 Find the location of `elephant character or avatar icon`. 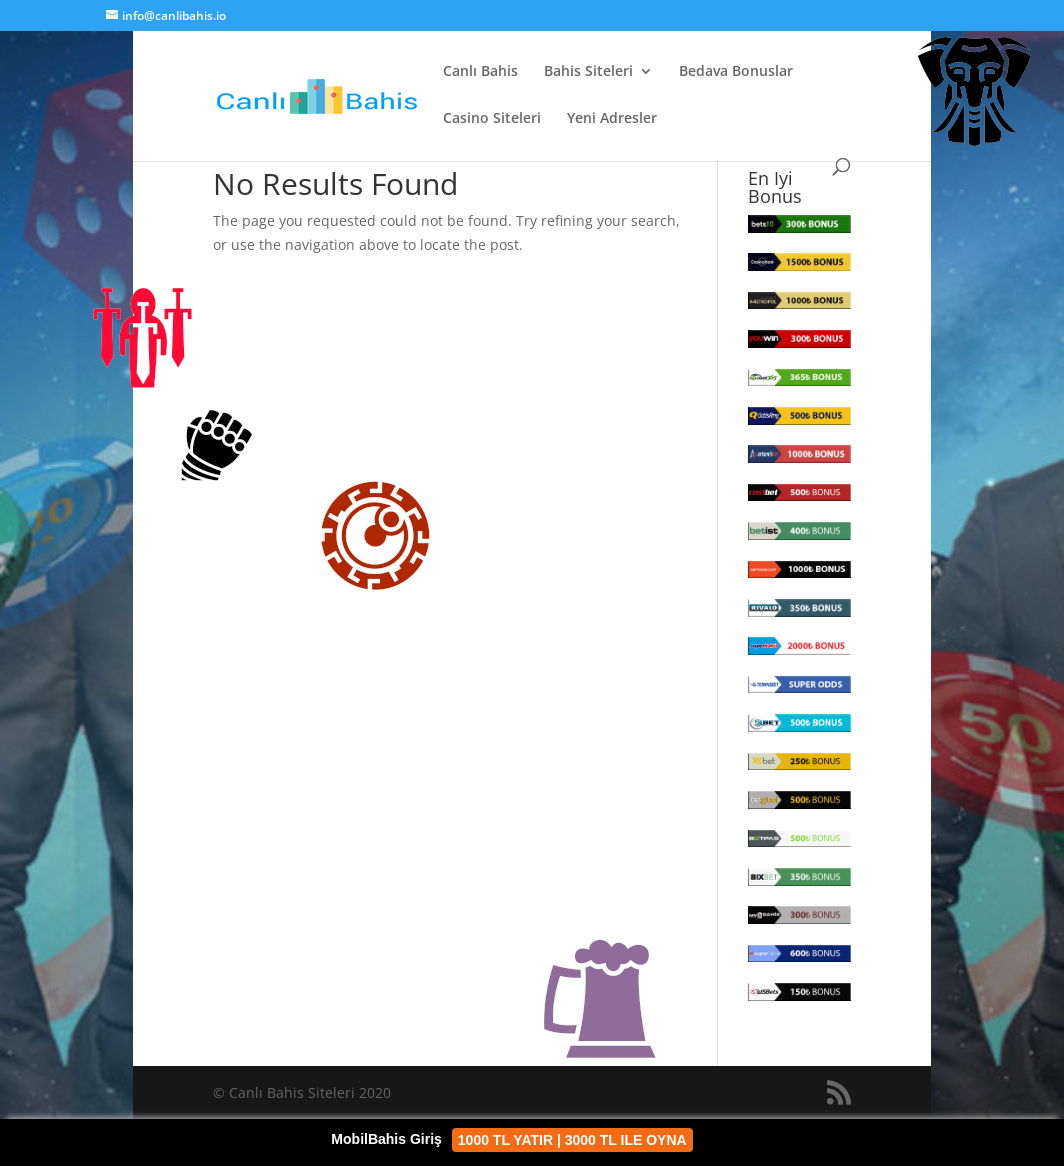

elephant character or avatar icon is located at coordinates (974, 91).